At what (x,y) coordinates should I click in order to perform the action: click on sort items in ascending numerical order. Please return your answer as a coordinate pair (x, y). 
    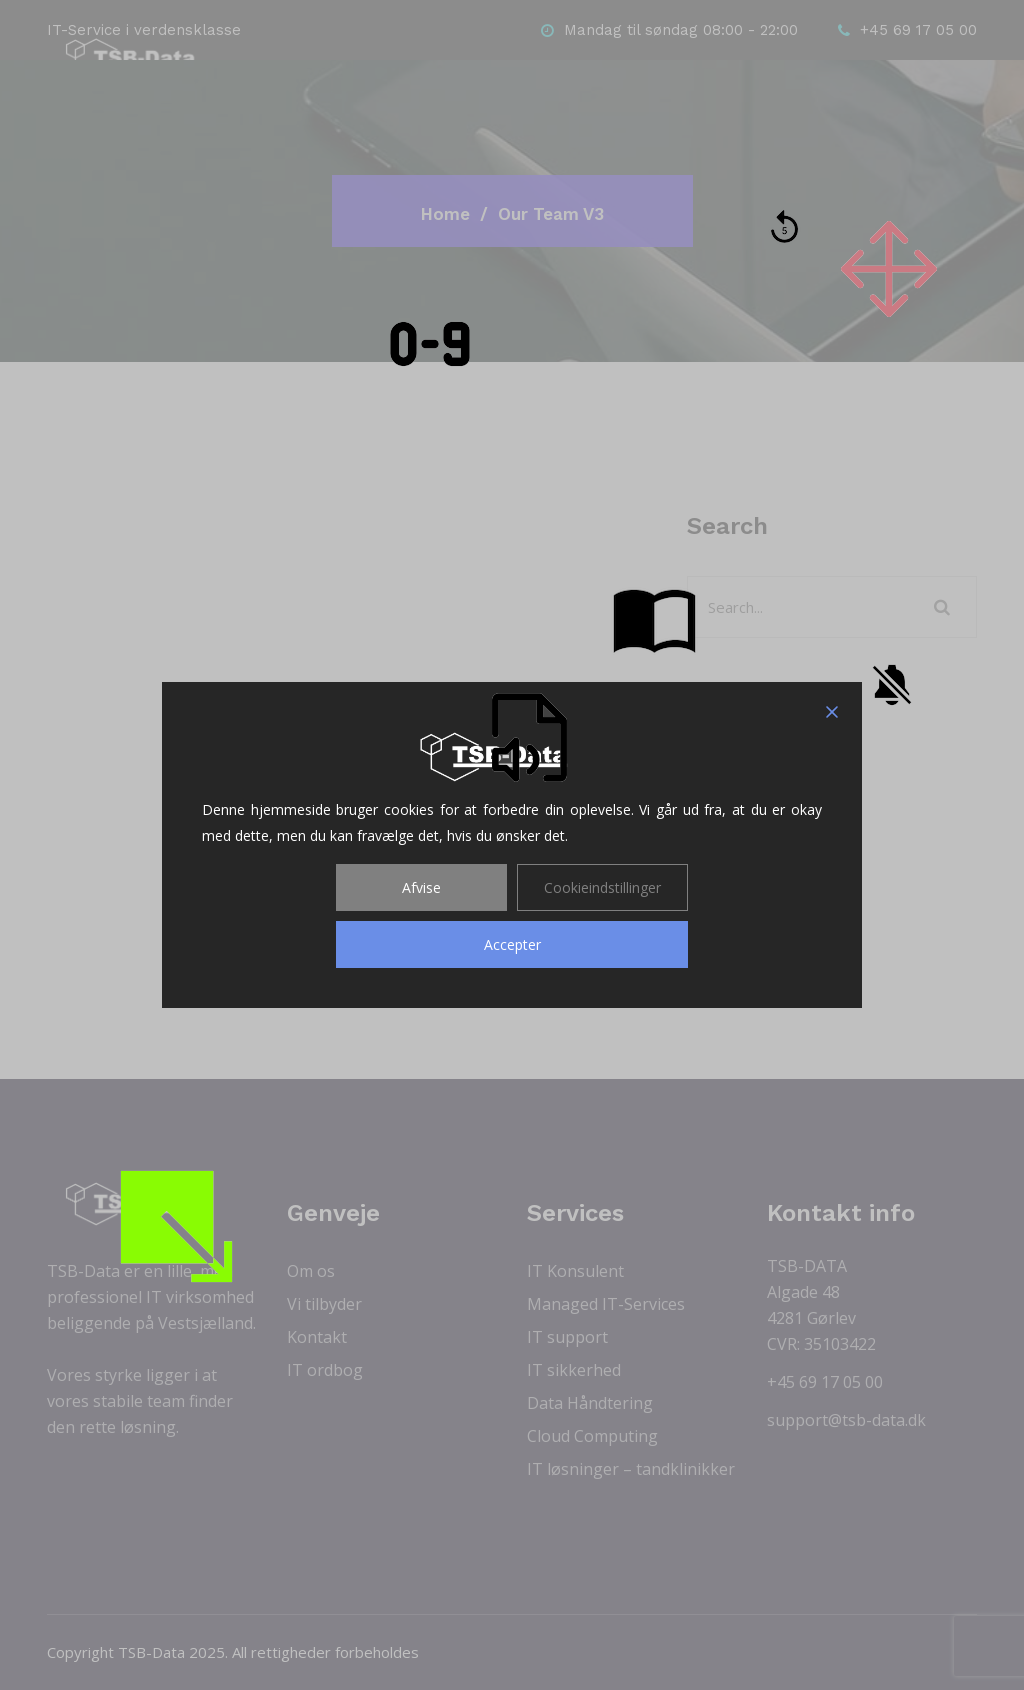
    Looking at the image, I should click on (430, 344).